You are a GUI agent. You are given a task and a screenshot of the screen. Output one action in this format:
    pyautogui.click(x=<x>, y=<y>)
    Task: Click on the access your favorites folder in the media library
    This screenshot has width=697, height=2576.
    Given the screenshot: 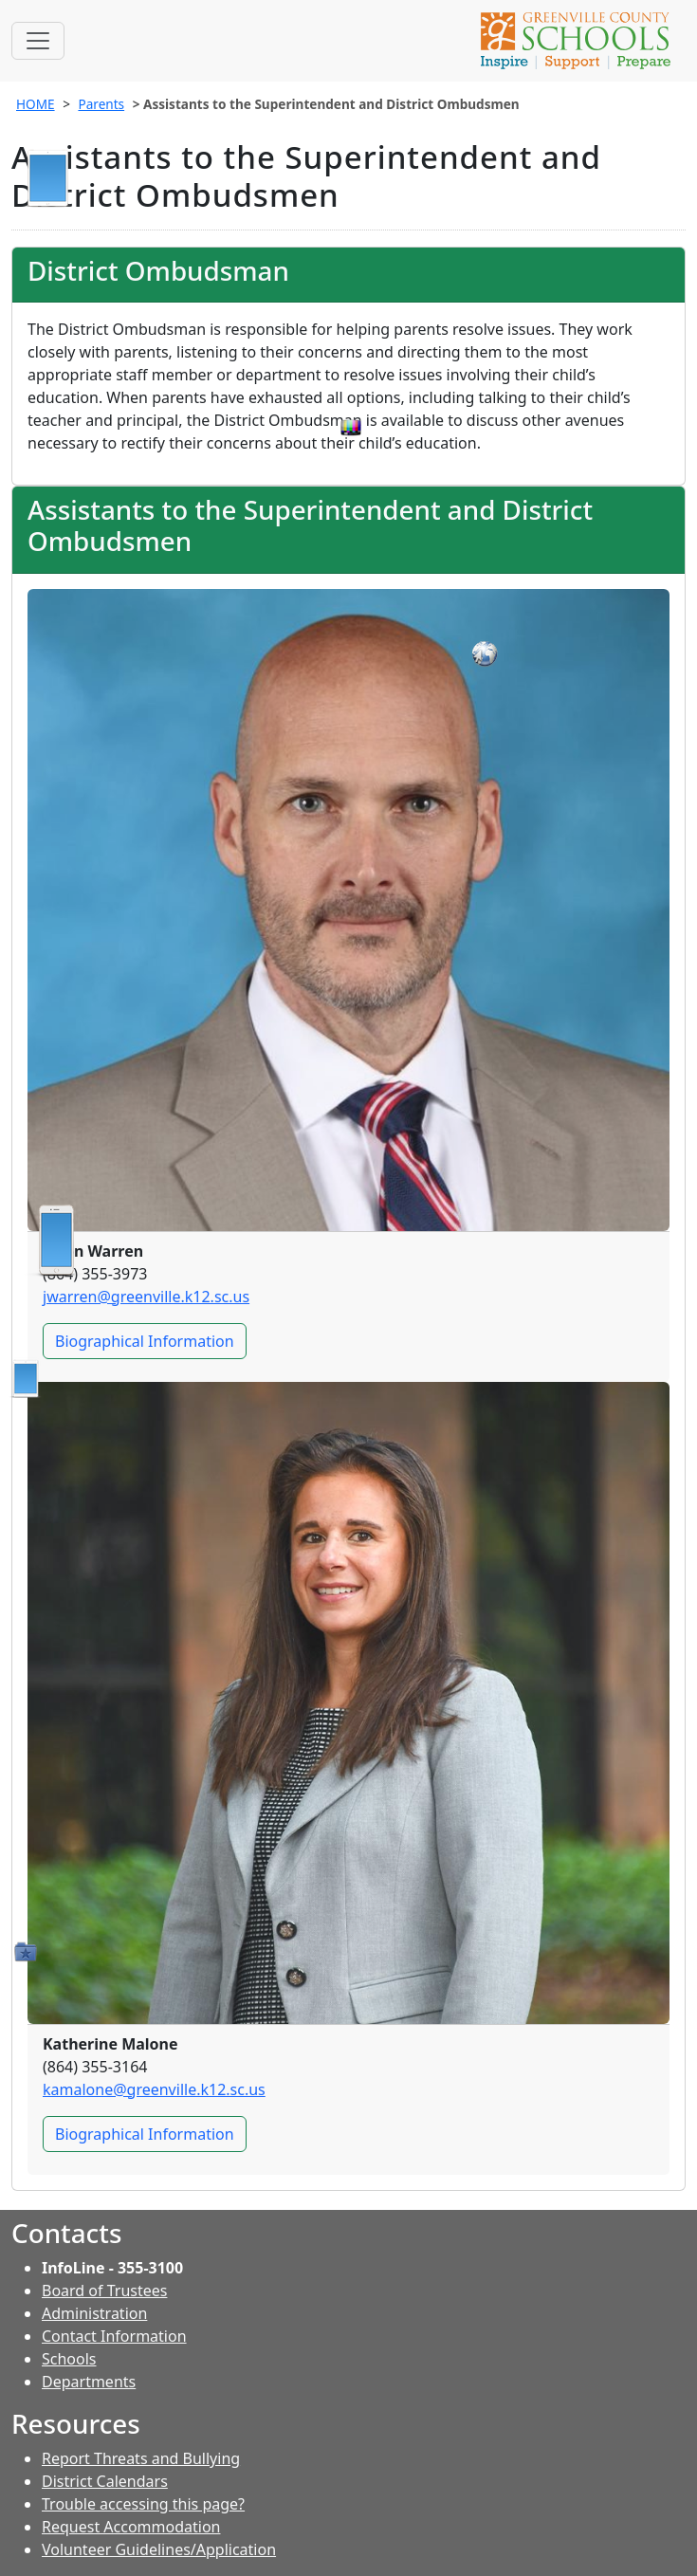 What is the action you would take?
    pyautogui.click(x=26, y=1952)
    